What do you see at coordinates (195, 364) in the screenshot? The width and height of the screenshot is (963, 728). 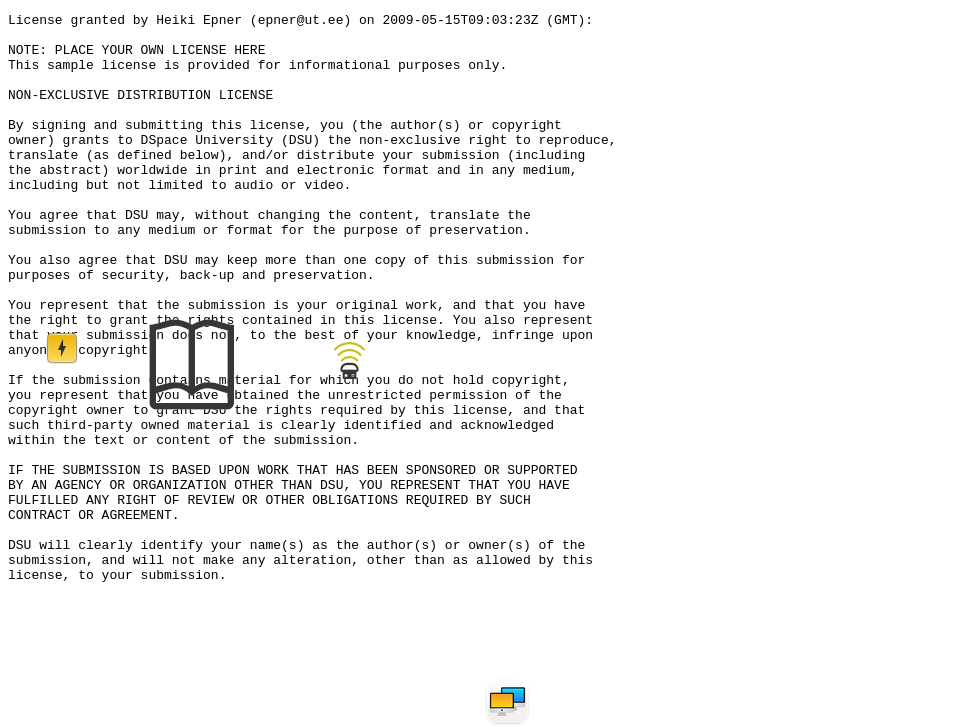 I see `open the dictionary app` at bounding box center [195, 364].